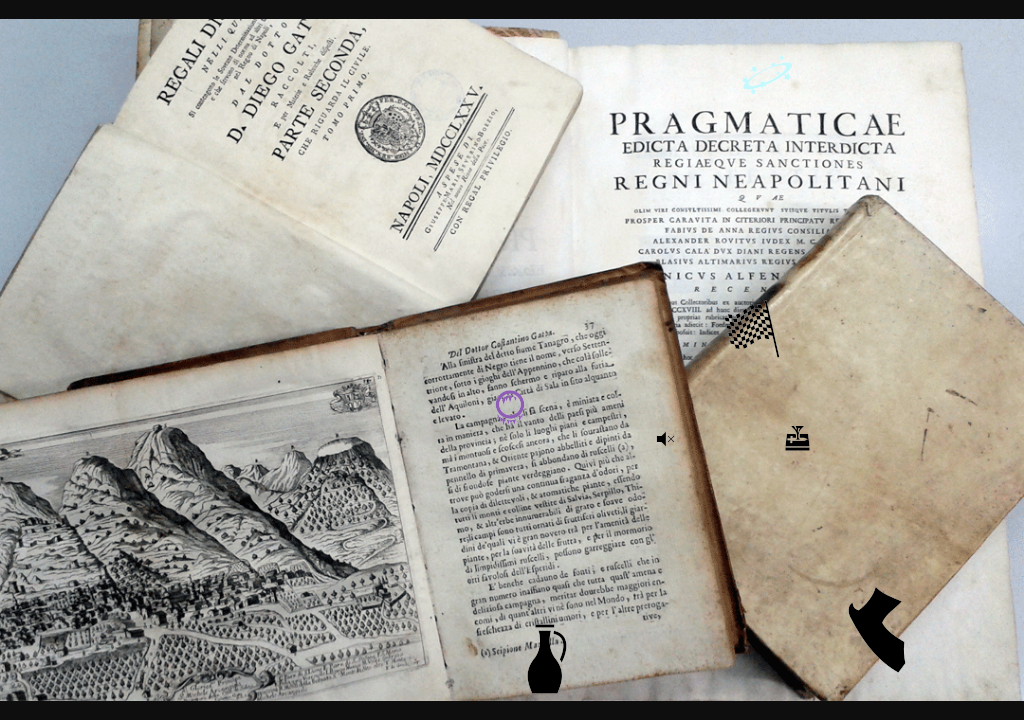 Image resolution: width=1024 pixels, height=720 pixels. I want to click on craft or forge a new sword, so click(797, 438).